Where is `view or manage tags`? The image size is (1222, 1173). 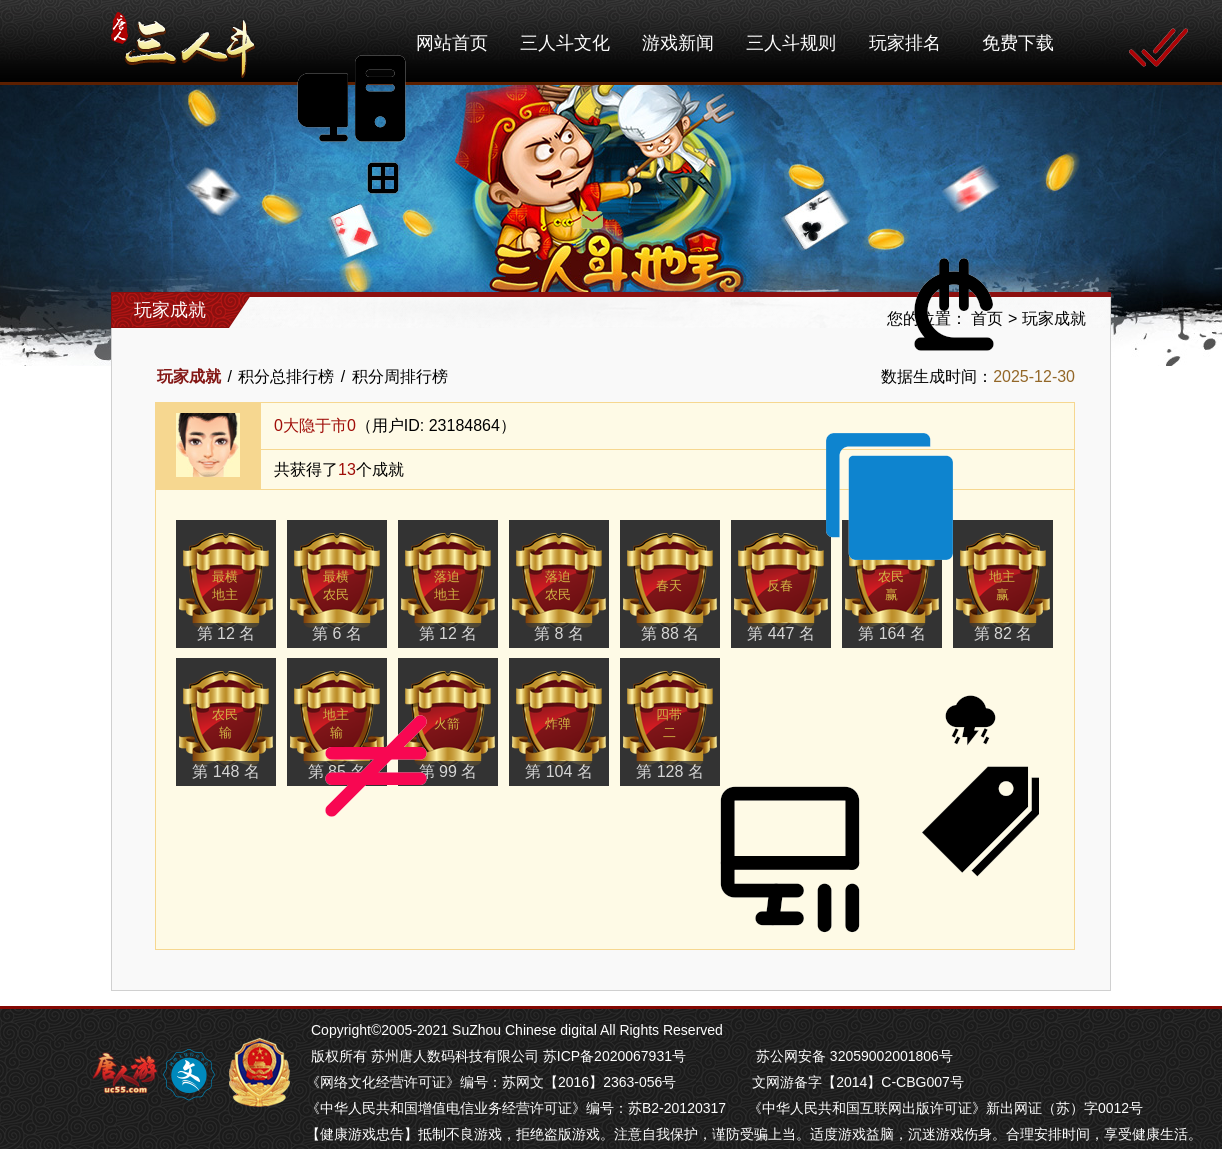
view or manage tags is located at coordinates (980, 821).